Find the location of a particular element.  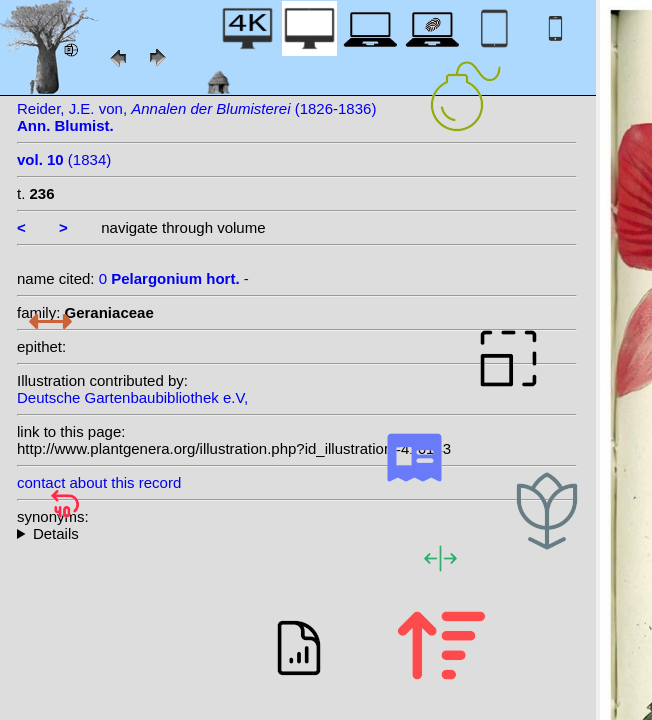

sort list in ascending order is located at coordinates (441, 645).